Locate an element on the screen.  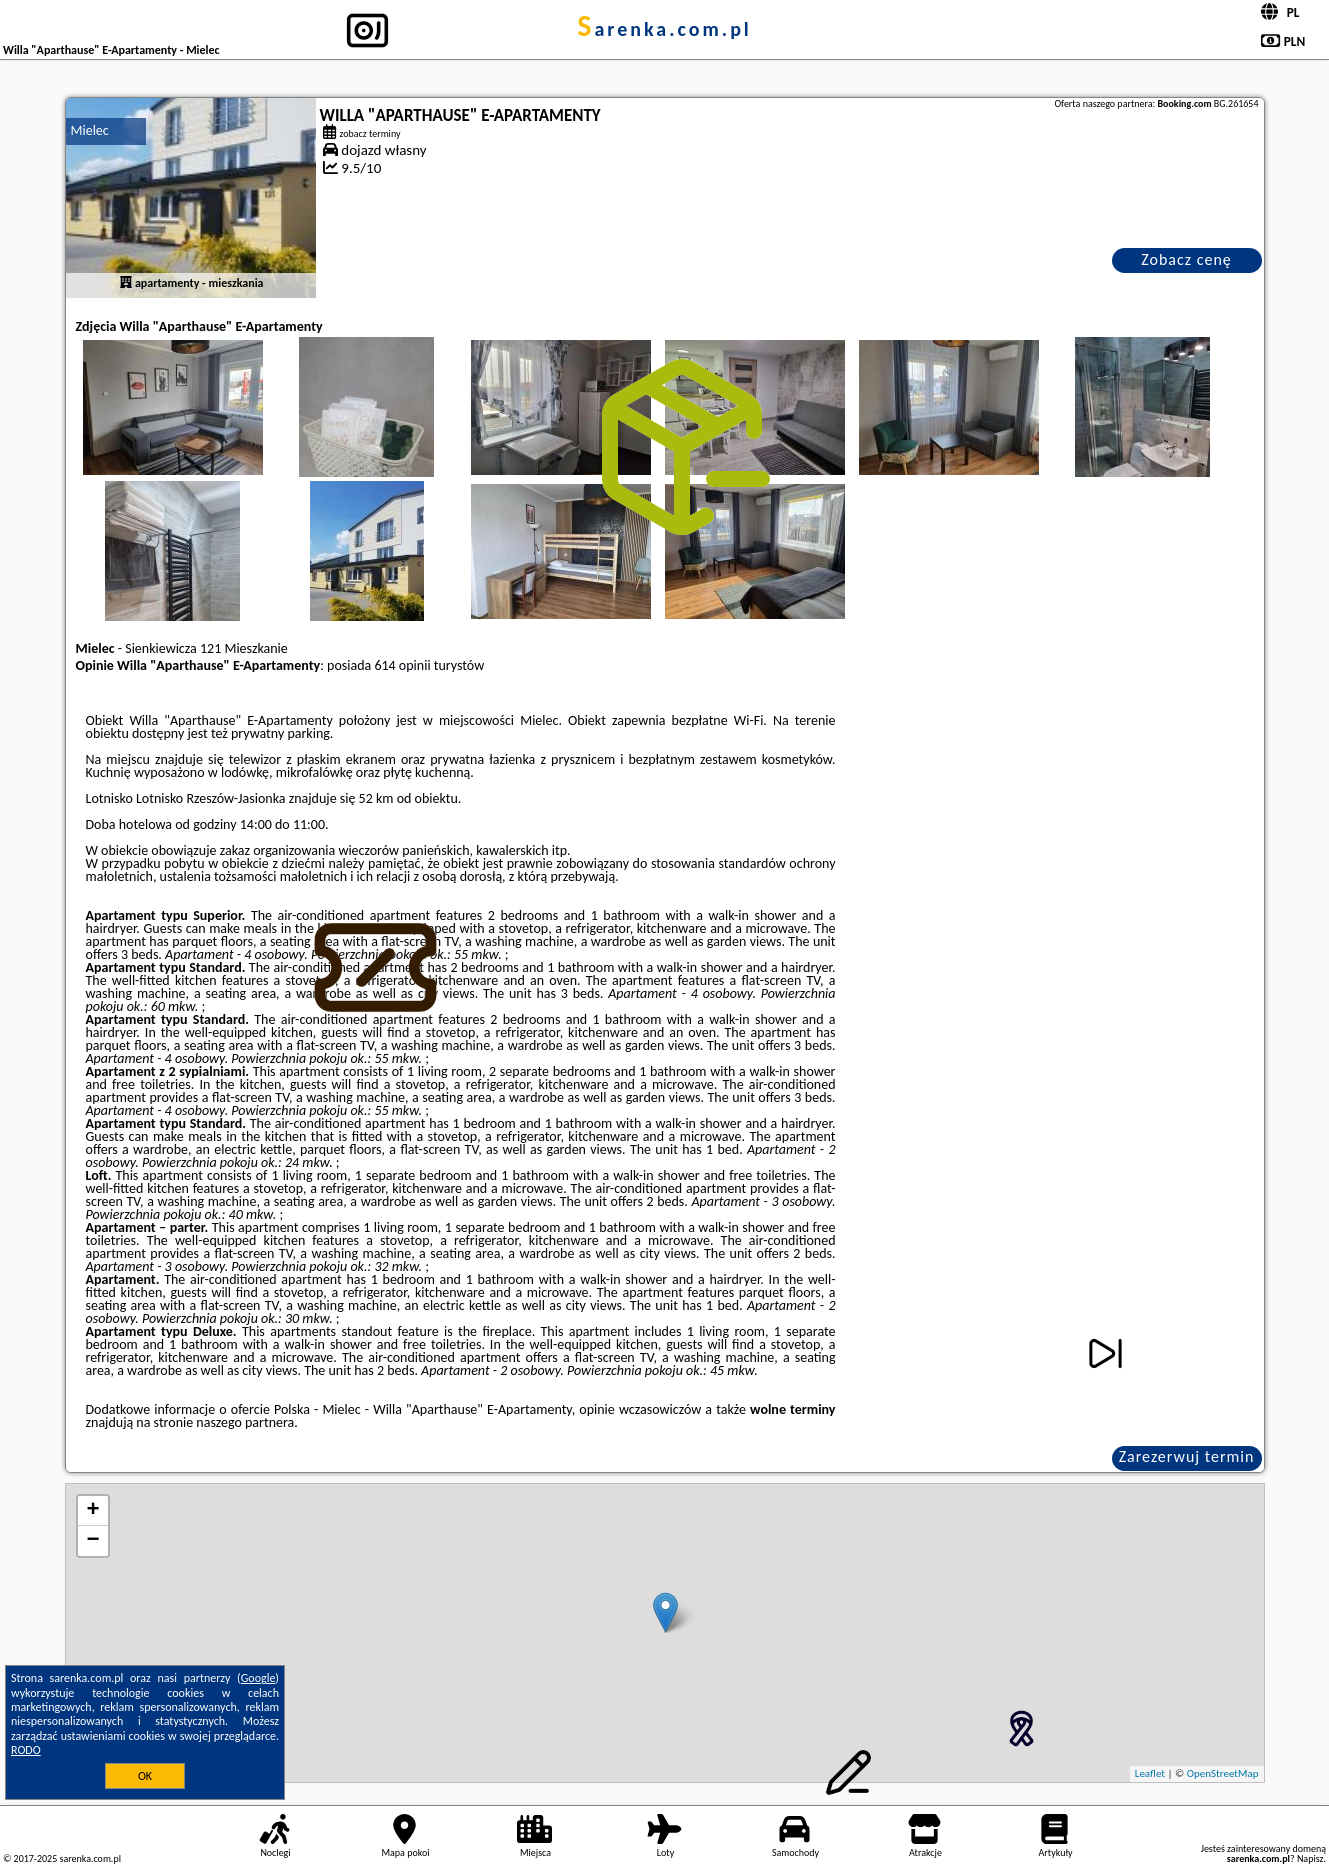
edit text or content is located at coordinates (848, 1772).